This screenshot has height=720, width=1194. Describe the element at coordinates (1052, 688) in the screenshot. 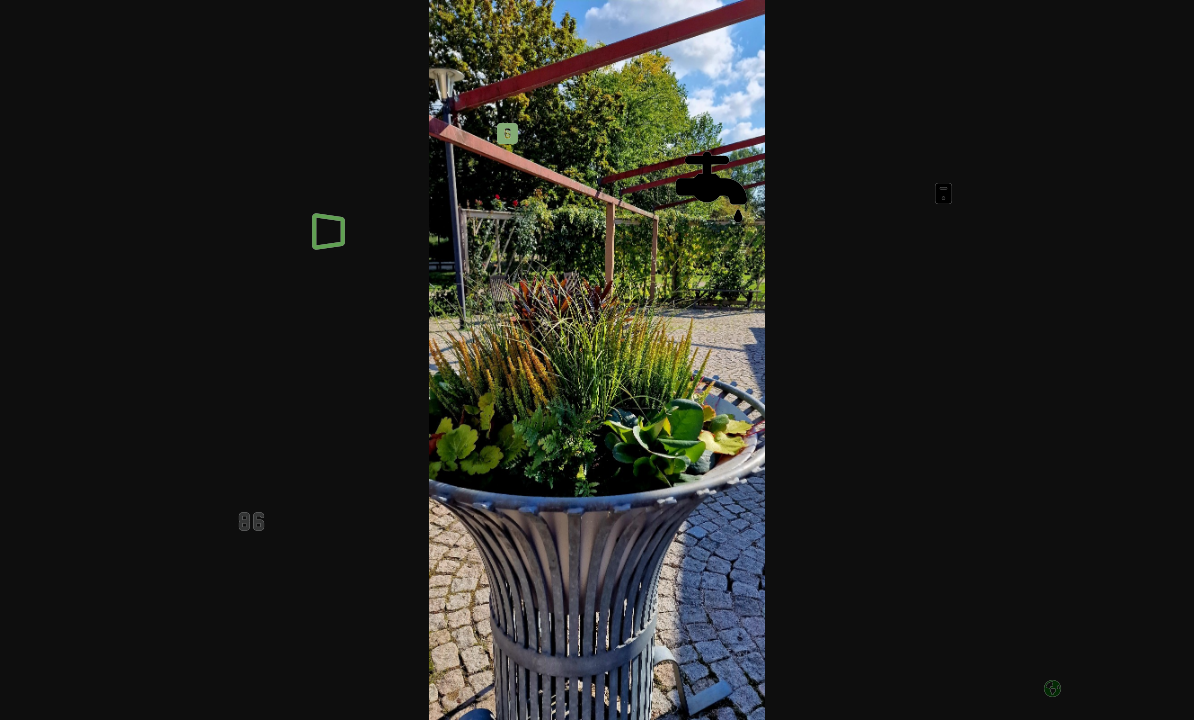

I see `switch to global or worldwide view` at that location.